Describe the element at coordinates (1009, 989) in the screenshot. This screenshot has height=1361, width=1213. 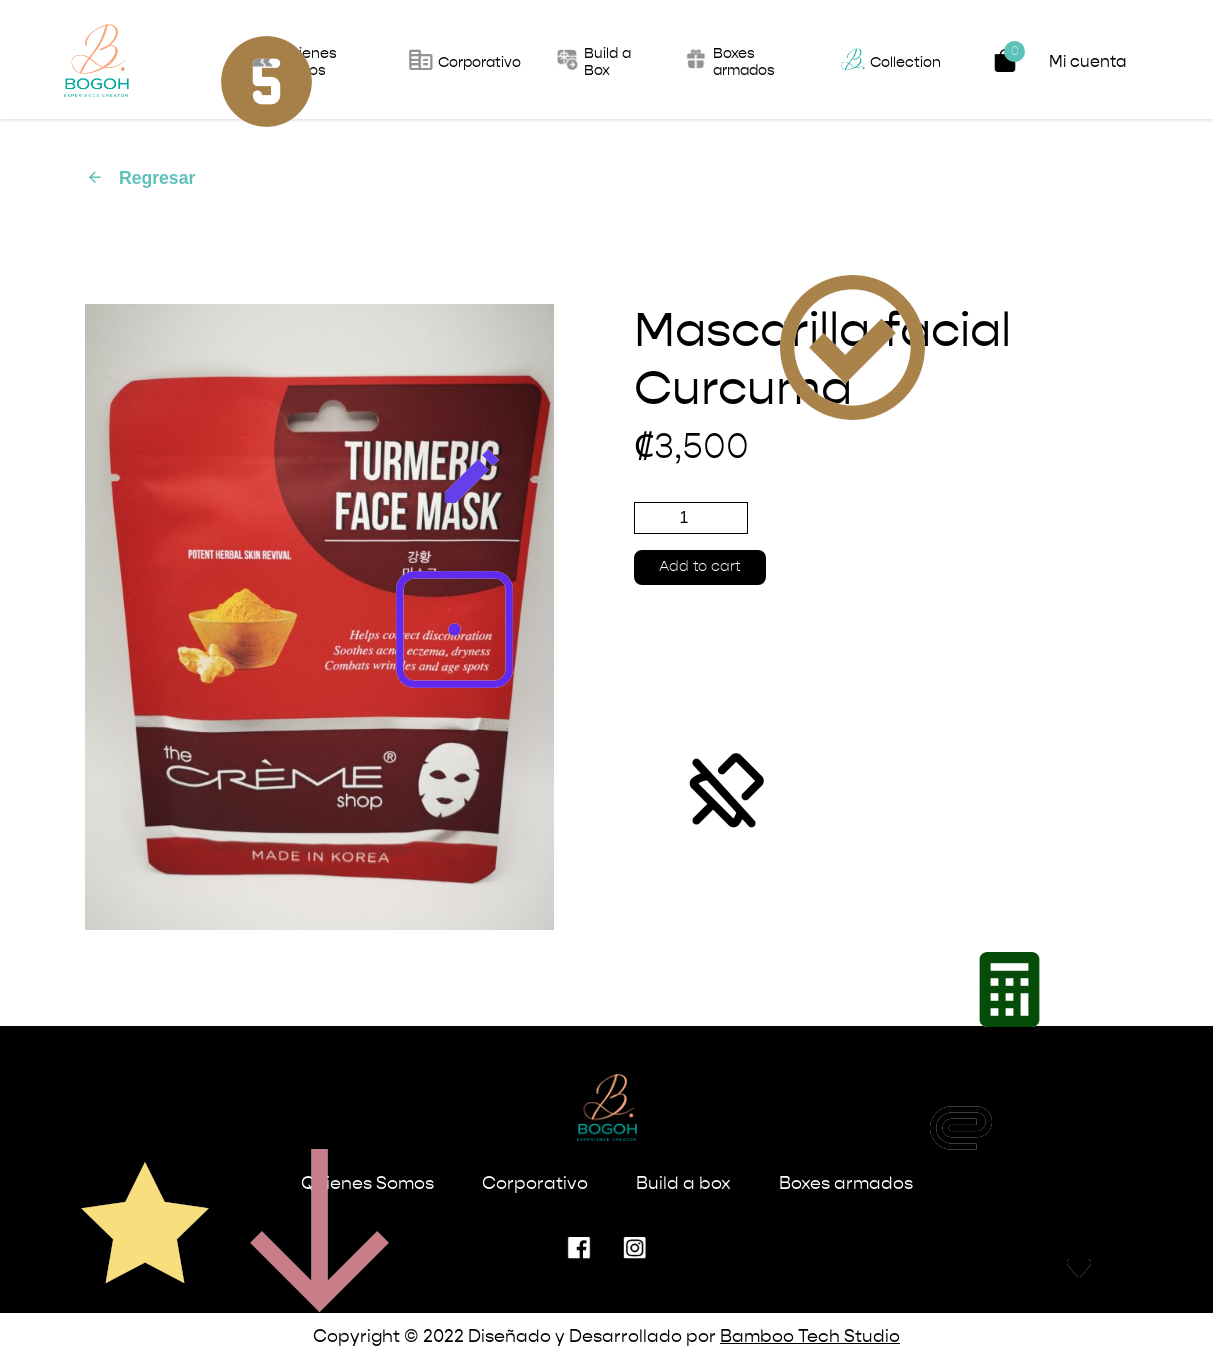
I see `open the calculator app` at that location.